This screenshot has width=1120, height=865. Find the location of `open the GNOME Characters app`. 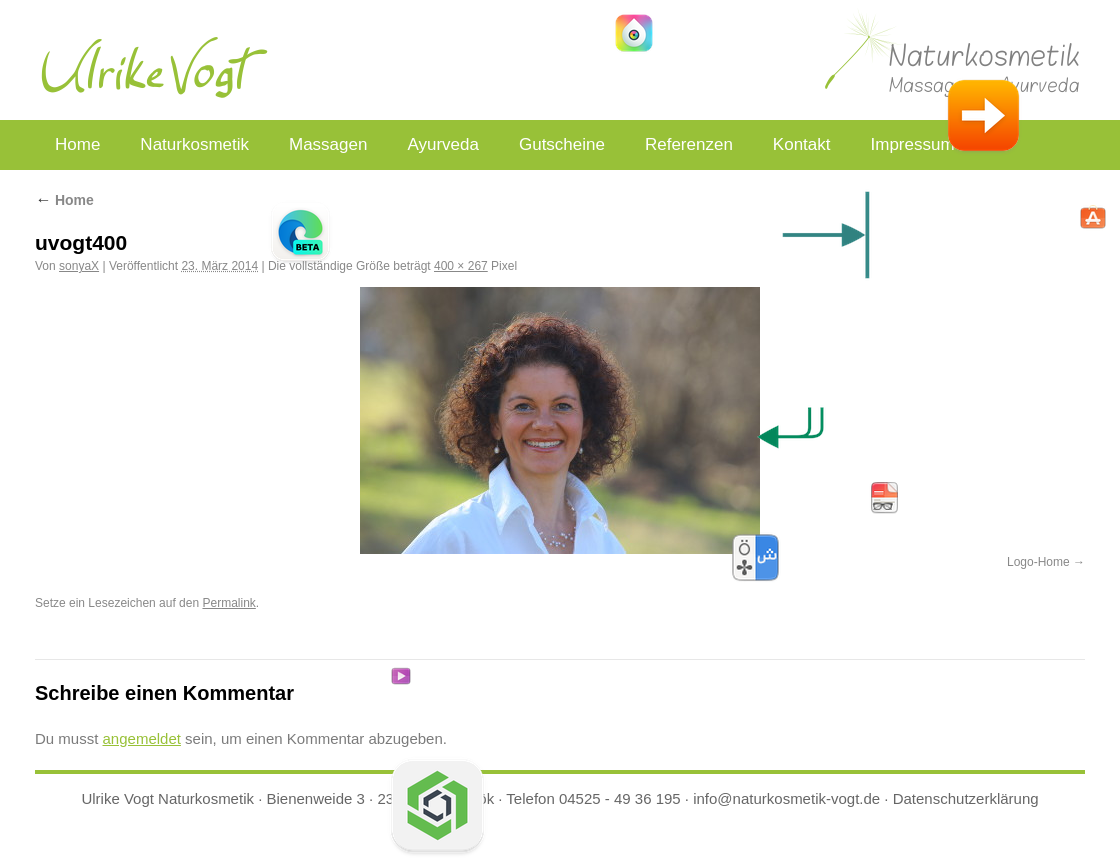

open the GNOME Characters app is located at coordinates (755, 557).